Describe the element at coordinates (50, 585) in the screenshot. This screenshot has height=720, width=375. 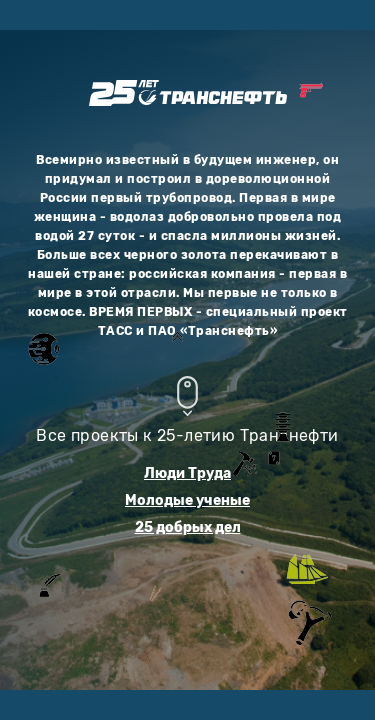
I see `compose or write a new document` at that location.